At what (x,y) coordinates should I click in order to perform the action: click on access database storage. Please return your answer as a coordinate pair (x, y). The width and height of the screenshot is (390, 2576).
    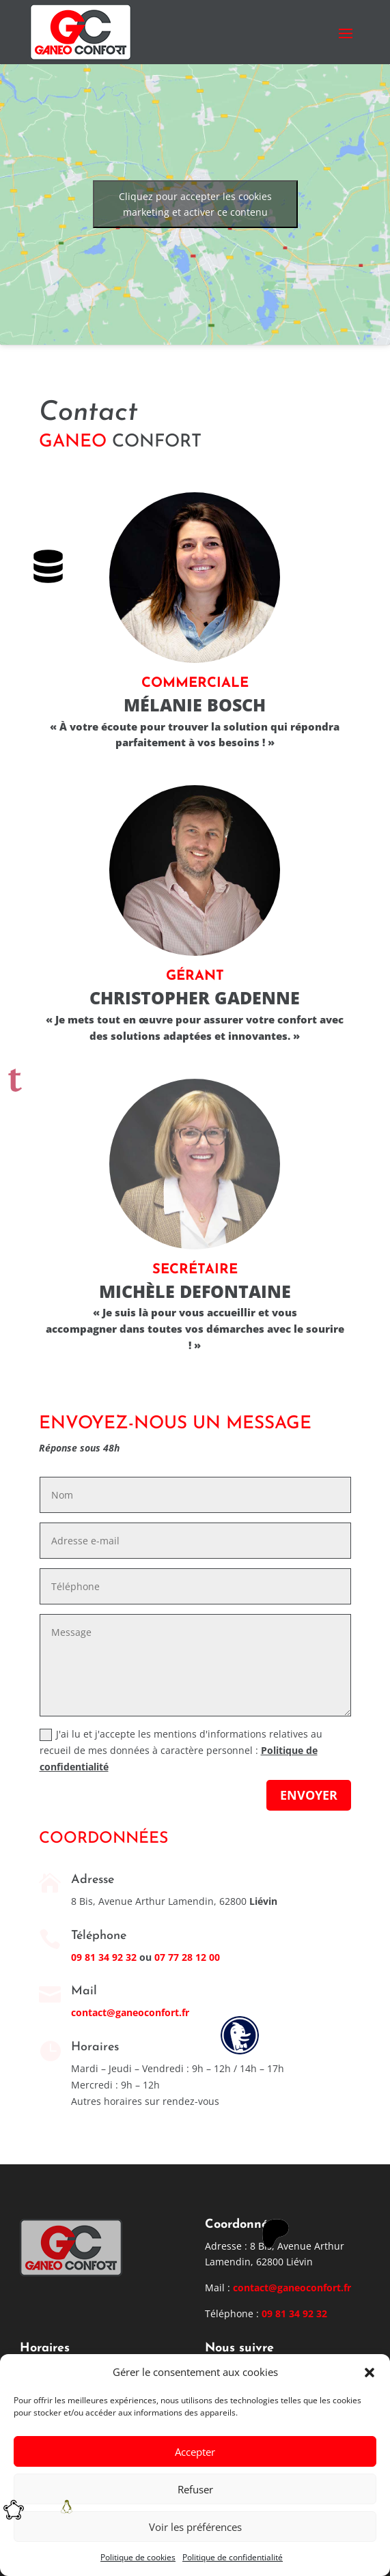
    Looking at the image, I should click on (48, 566).